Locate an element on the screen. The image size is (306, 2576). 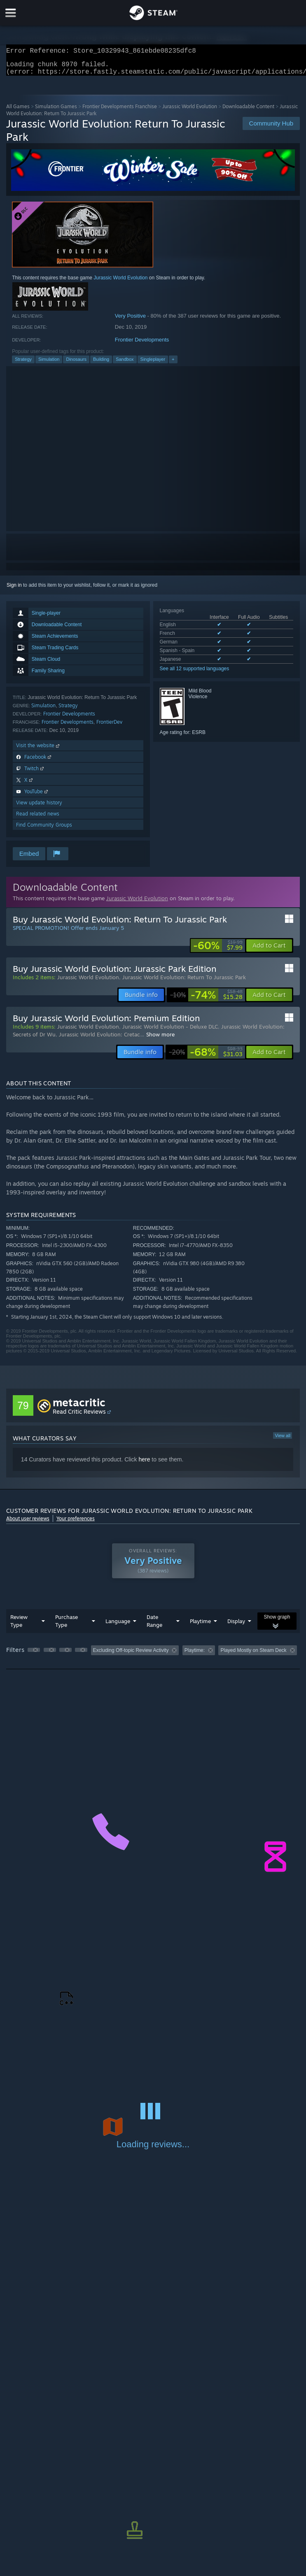
open a C++ source code file is located at coordinates (66, 1999).